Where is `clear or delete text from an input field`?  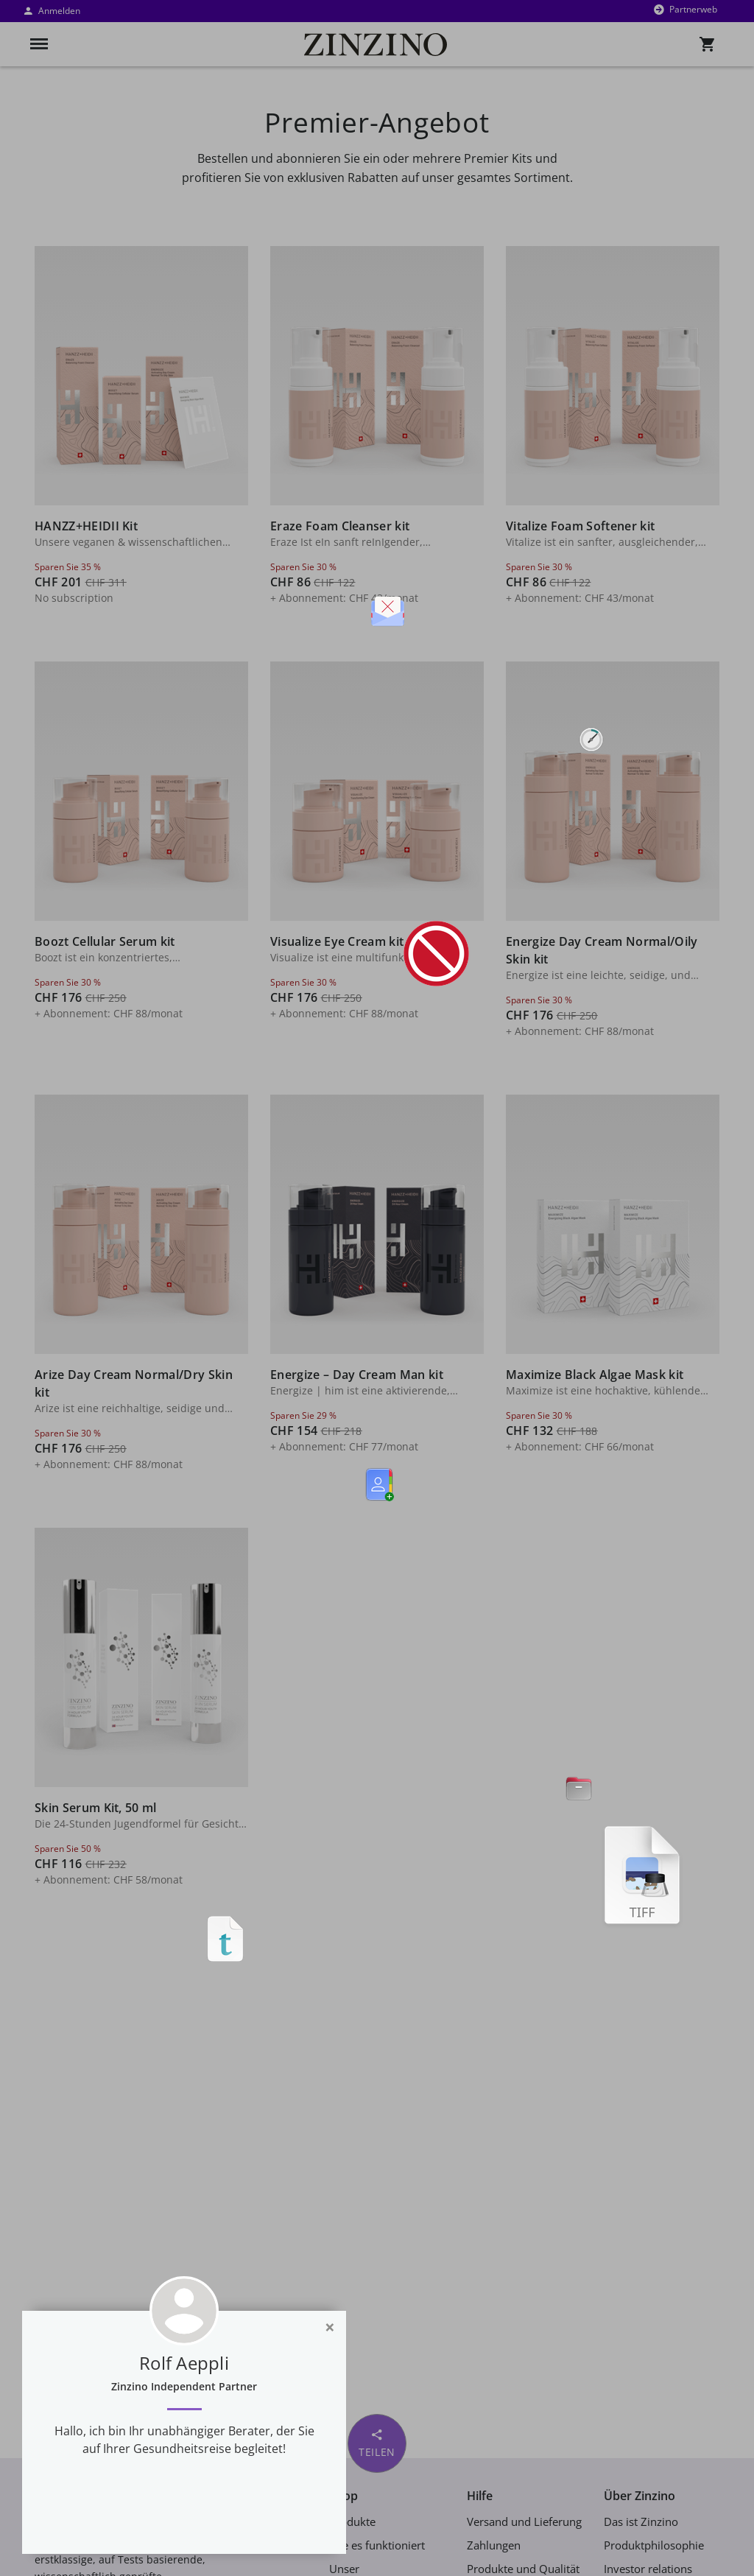
clear or delete text from an input field is located at coordinates (436, 953).